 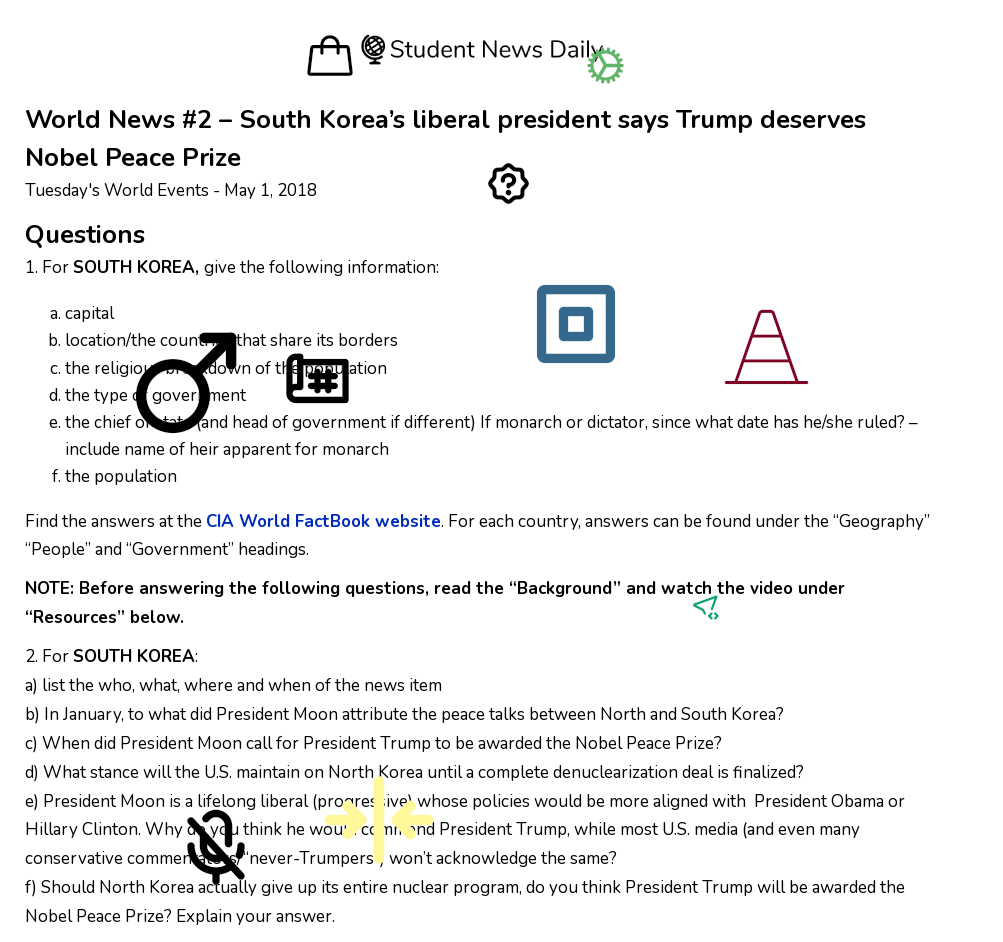 I want to click on view project blueprints or technical plans, so click(x=317, y=380).